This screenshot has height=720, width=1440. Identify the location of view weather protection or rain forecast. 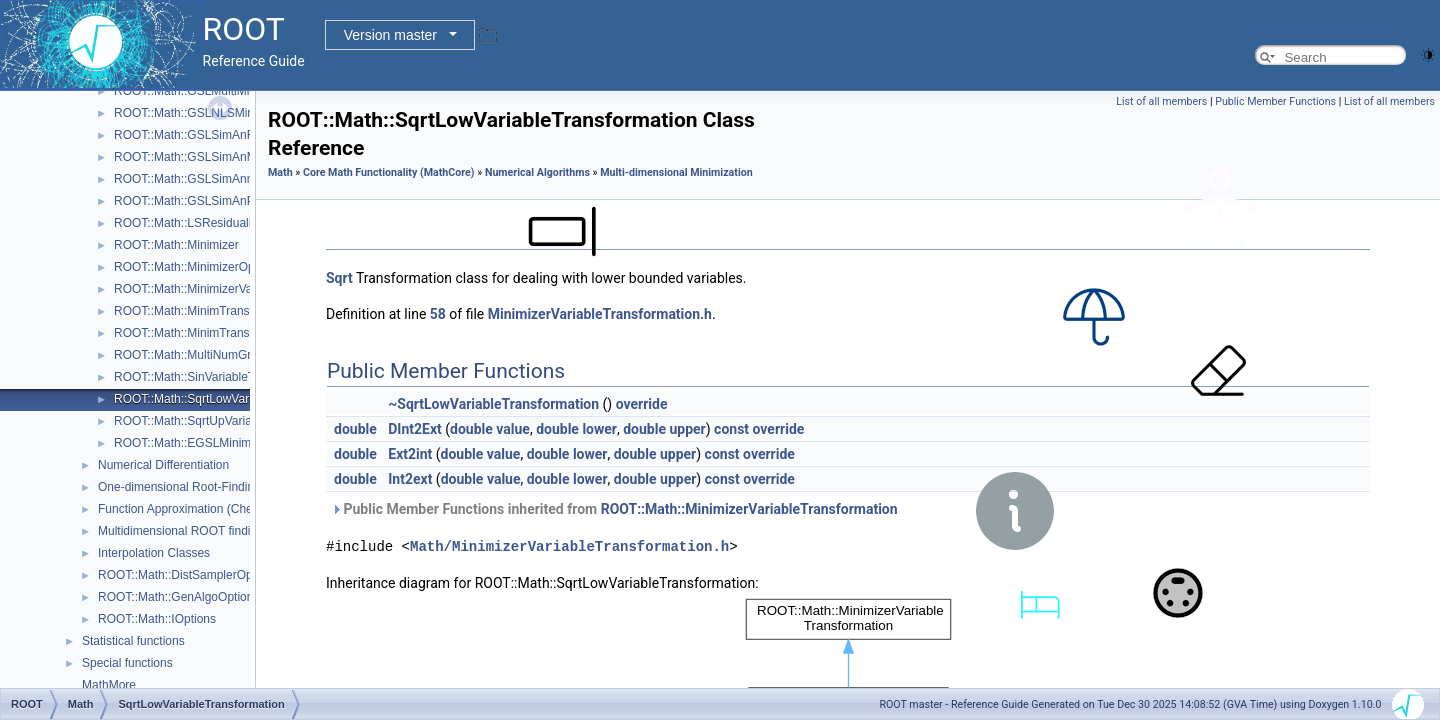
(1094, 317).